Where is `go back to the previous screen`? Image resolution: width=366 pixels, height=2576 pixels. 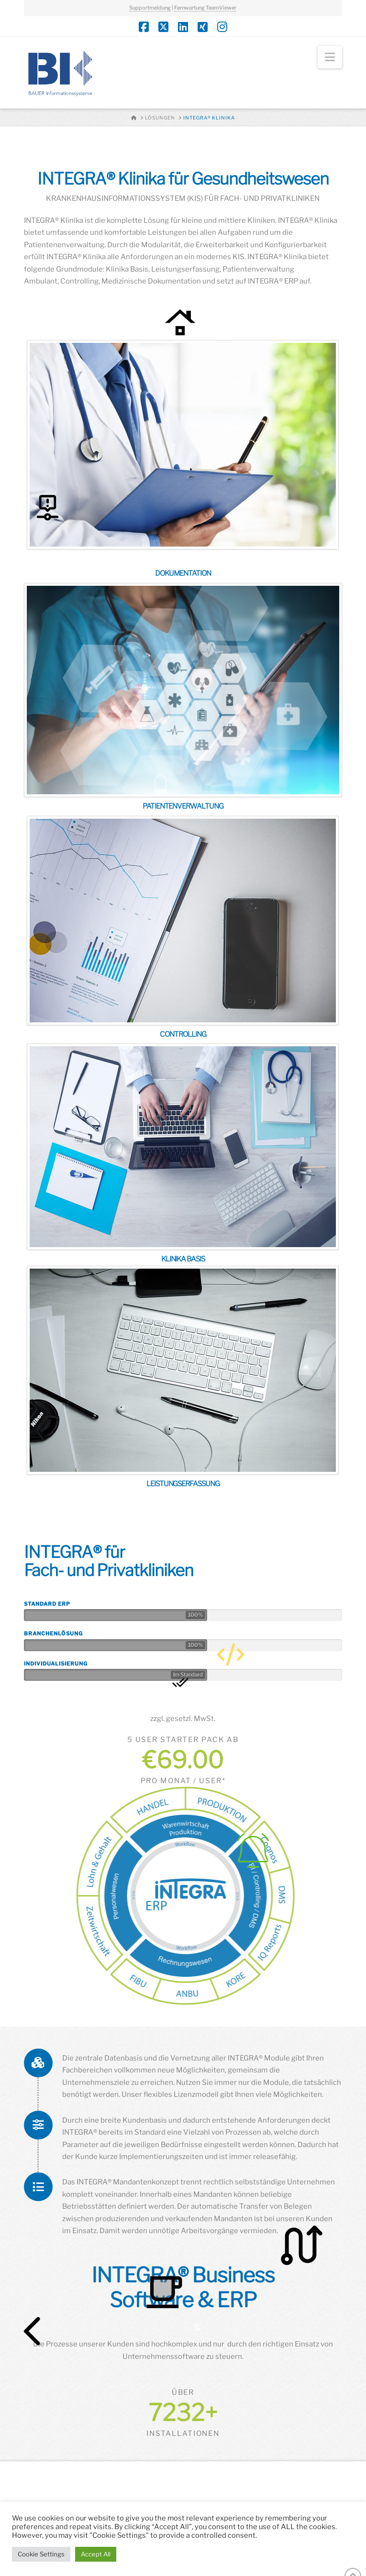 go back to the previous screen is located at coordinates (33, 2331).